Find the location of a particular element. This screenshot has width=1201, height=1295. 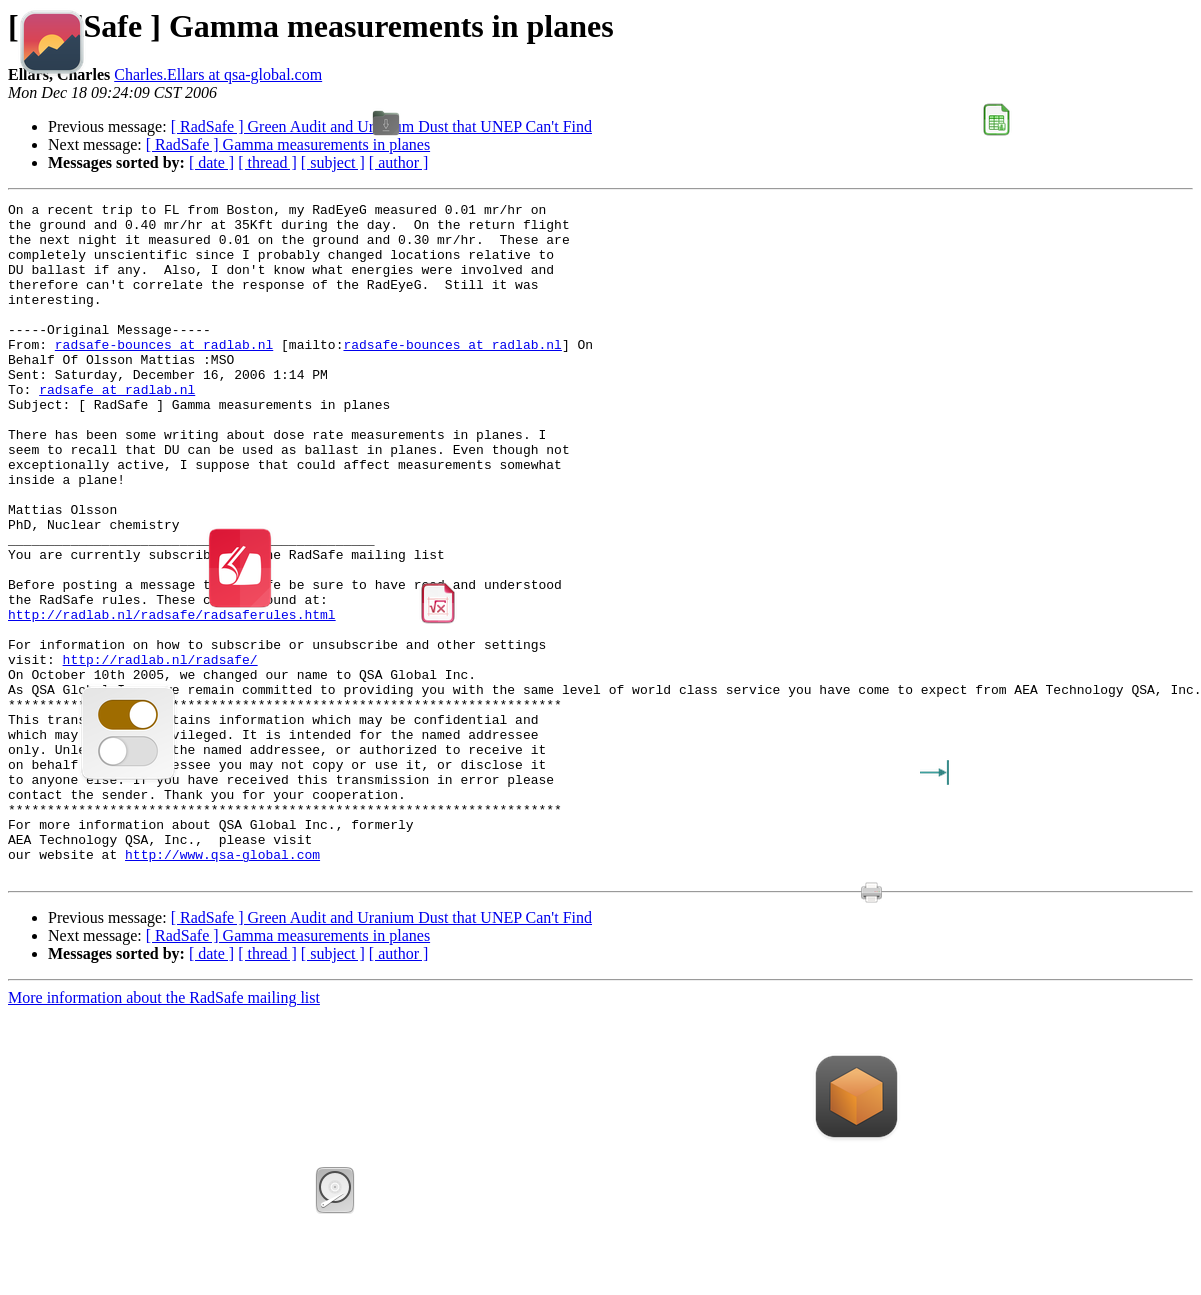

libreoffice calc spreadsheet template file is located at coordinates (996, 119).